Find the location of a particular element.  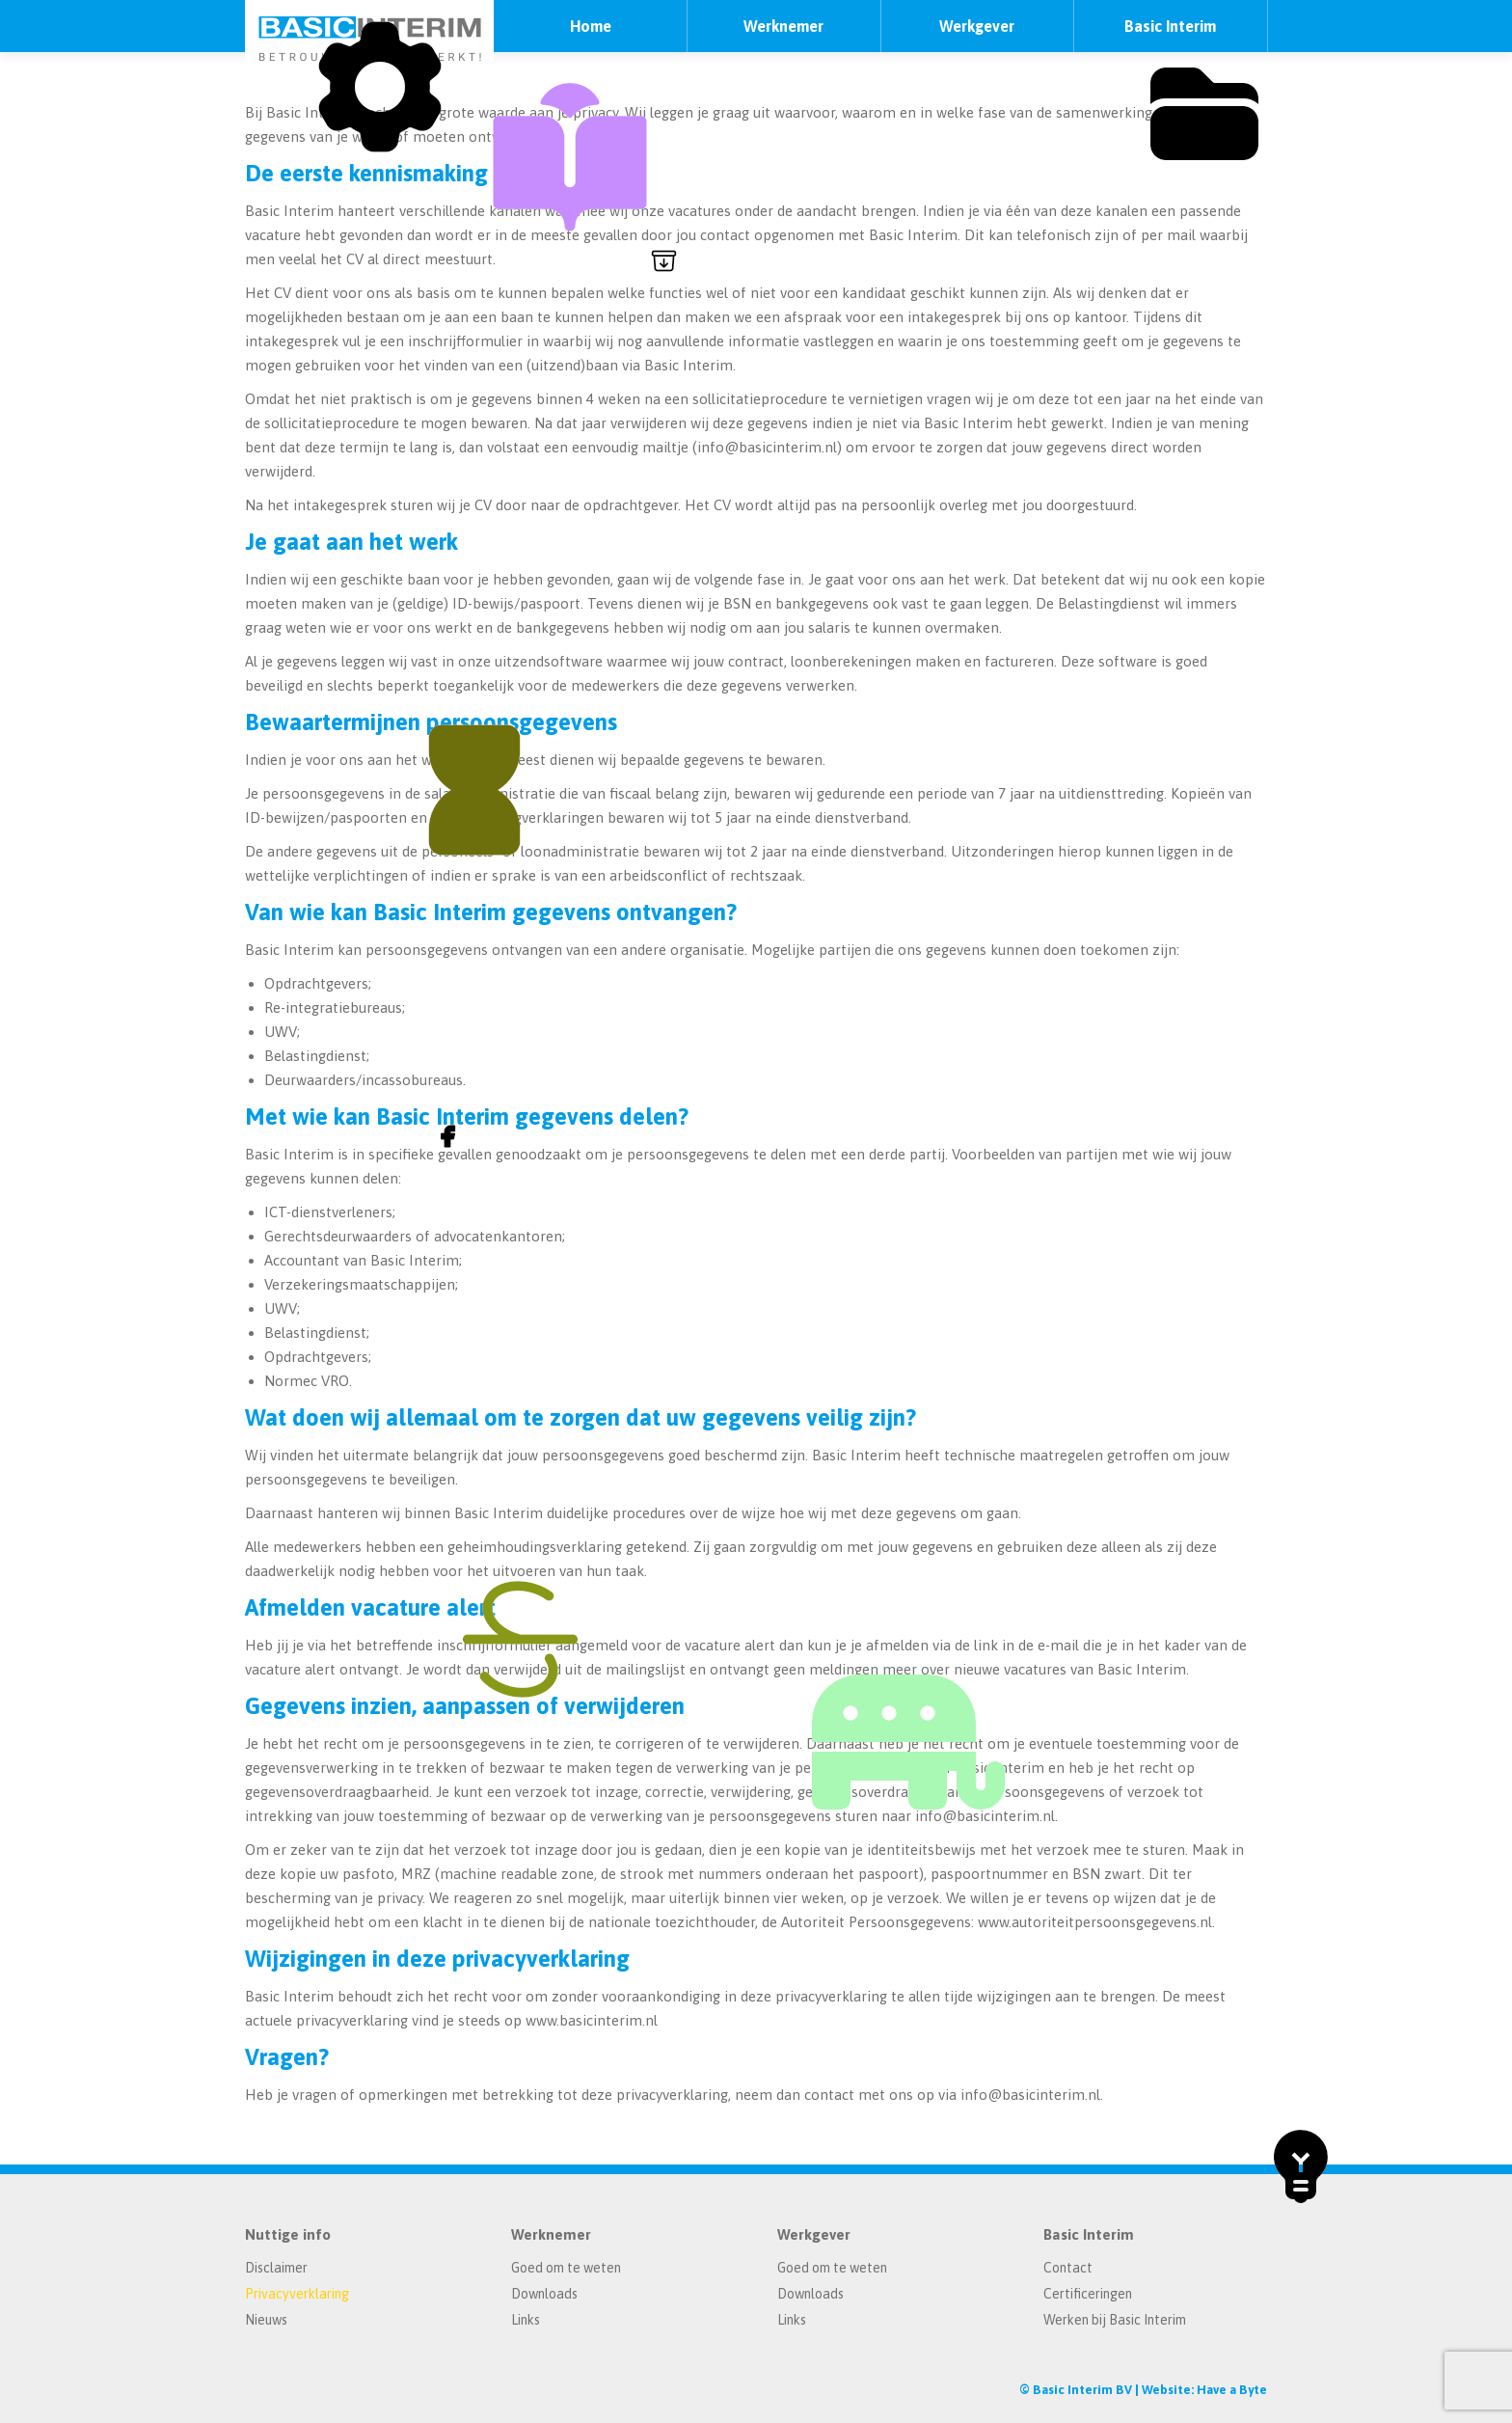

view user profile or contact details is located at coordinates (570, 154).